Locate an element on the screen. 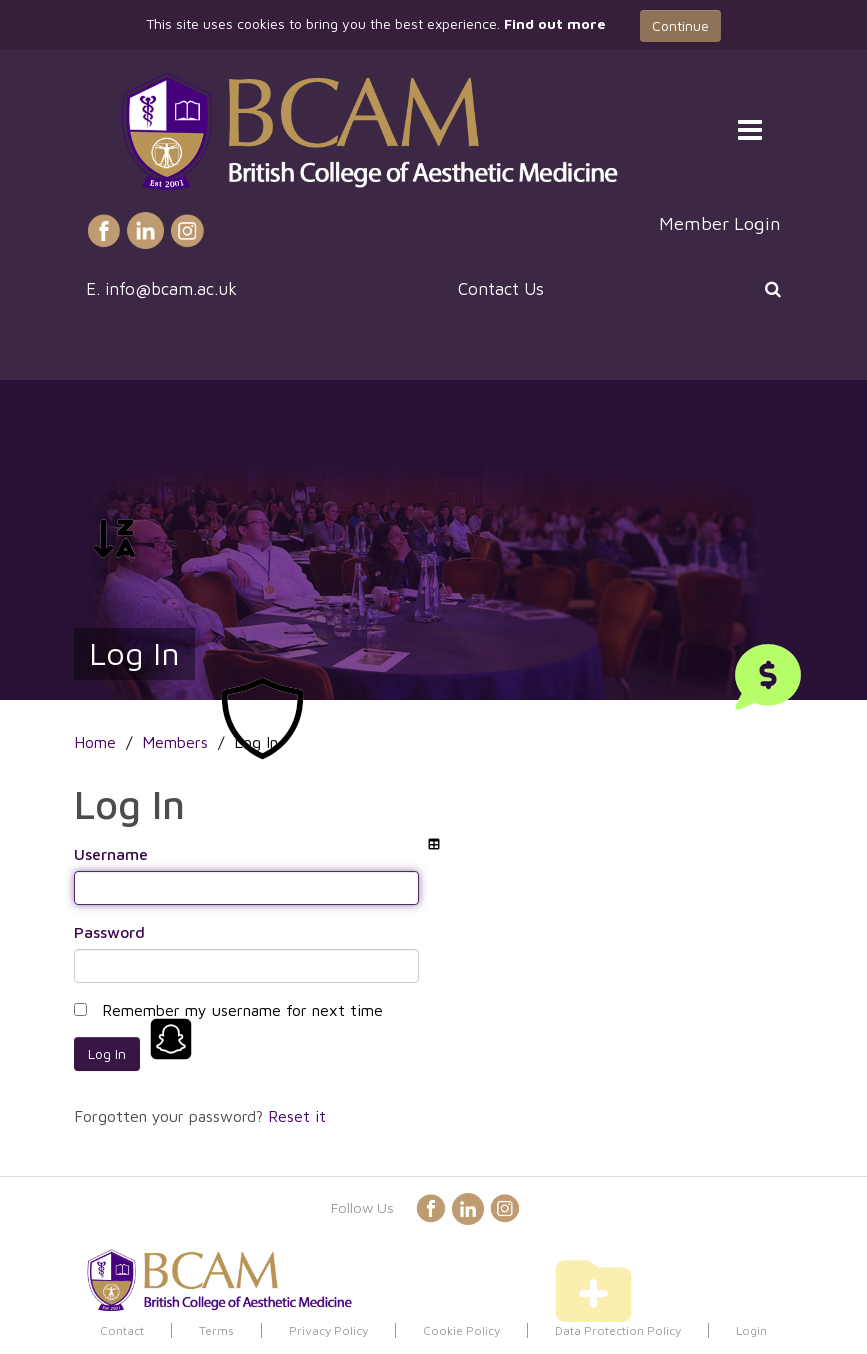 Image resolution: width=867 pixels, height=1354 pixels. create a new folder is located at coordinates (593, 1293).